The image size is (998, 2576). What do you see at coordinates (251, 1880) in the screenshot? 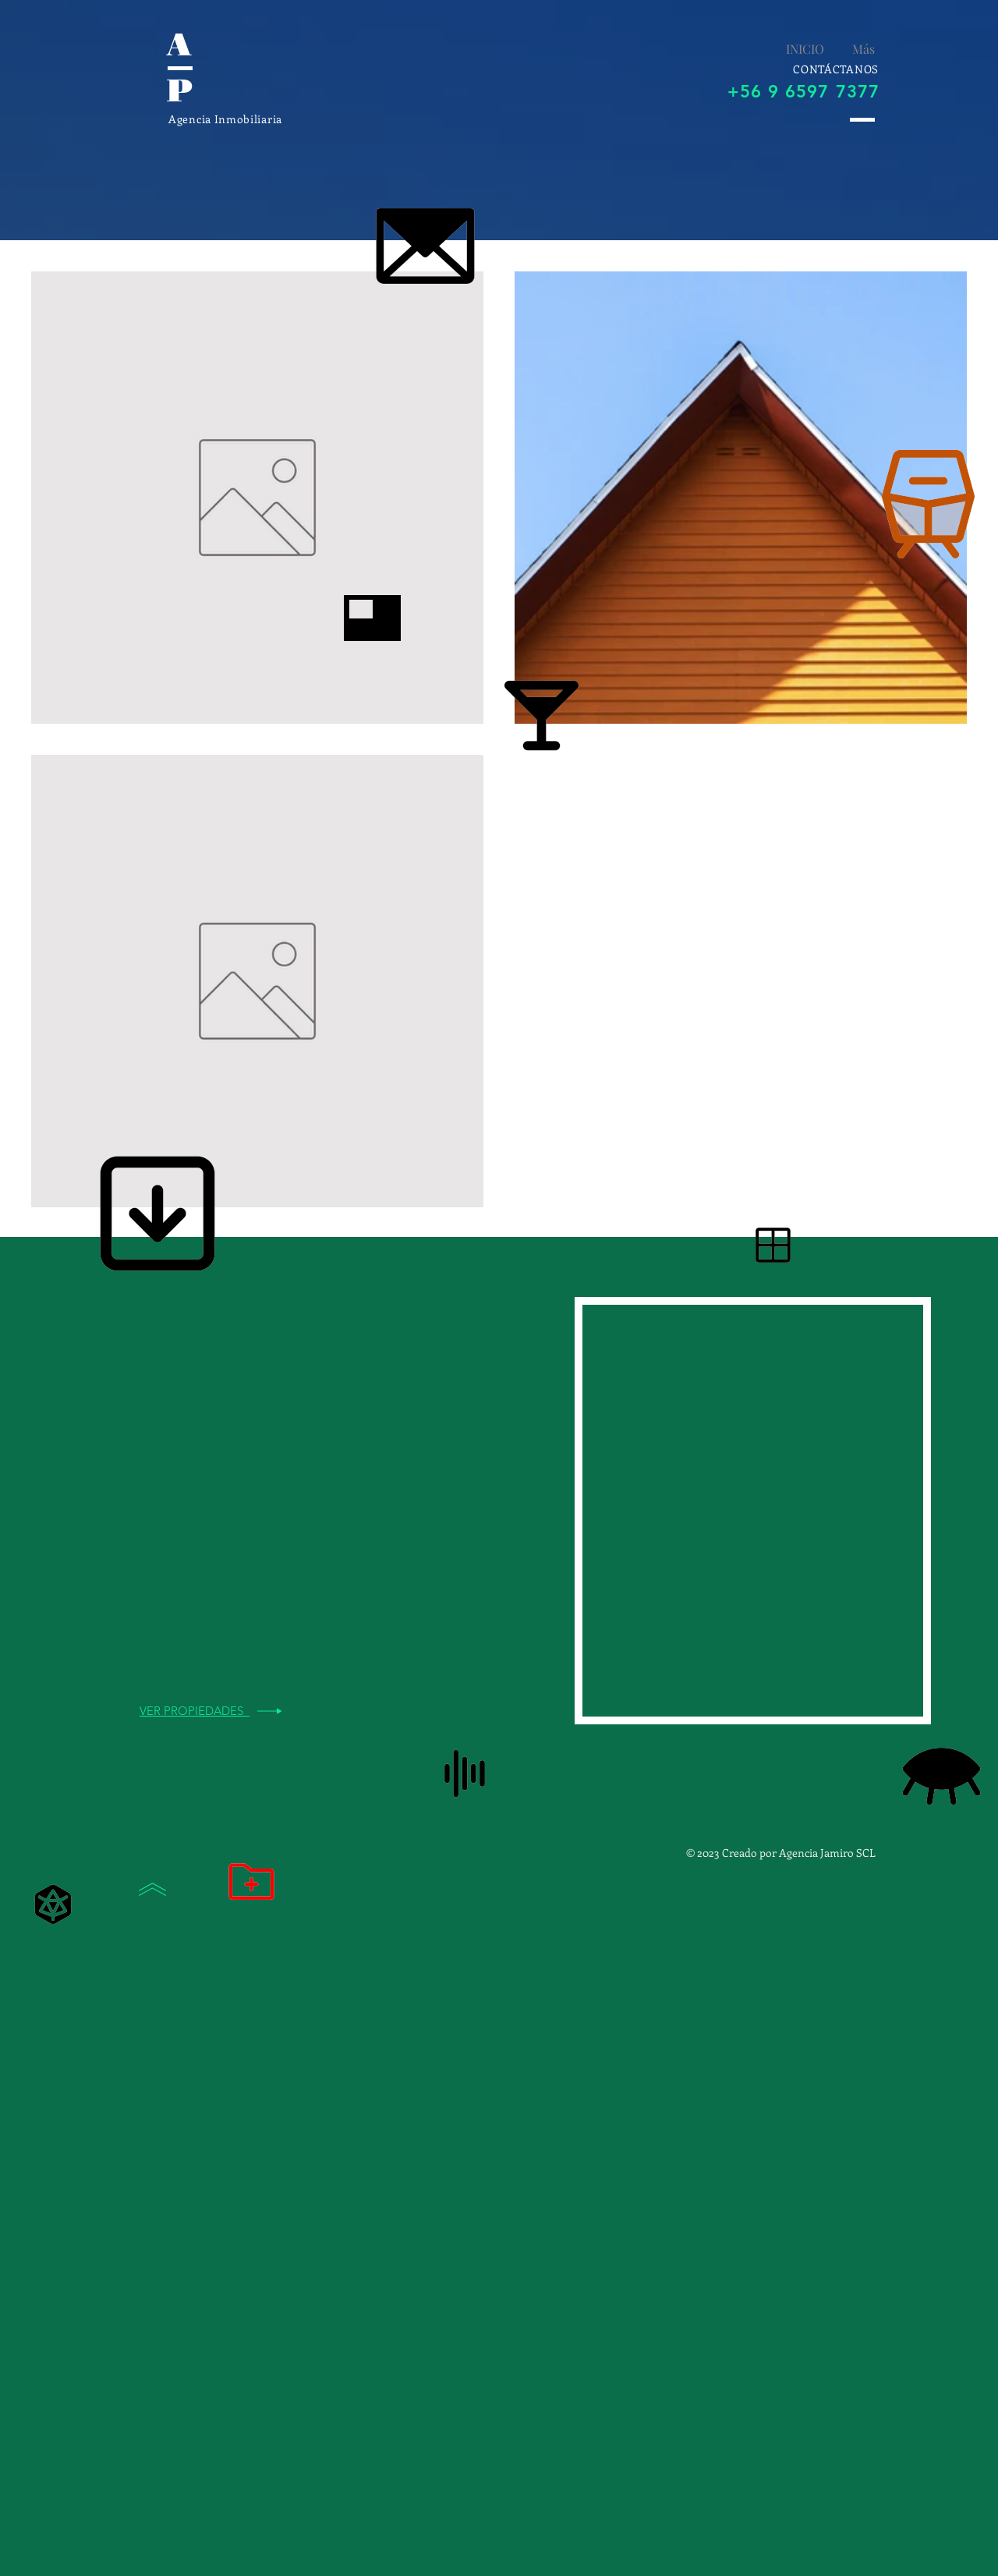
I see `create a new folder` at bounding box center [251, 1880].